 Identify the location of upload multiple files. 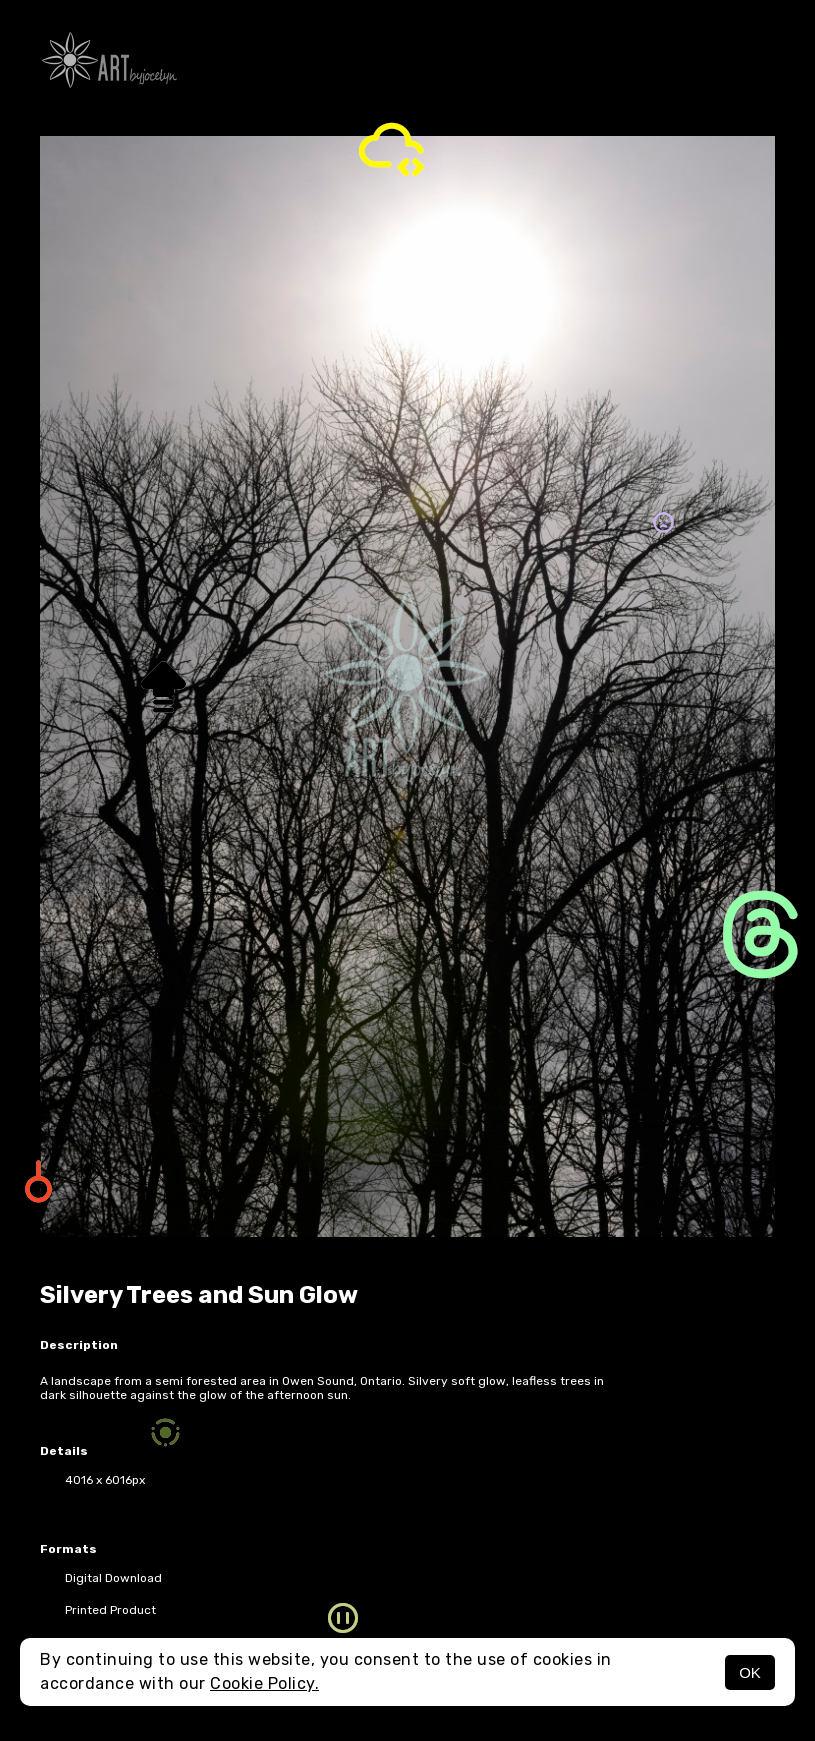
(163, 686).